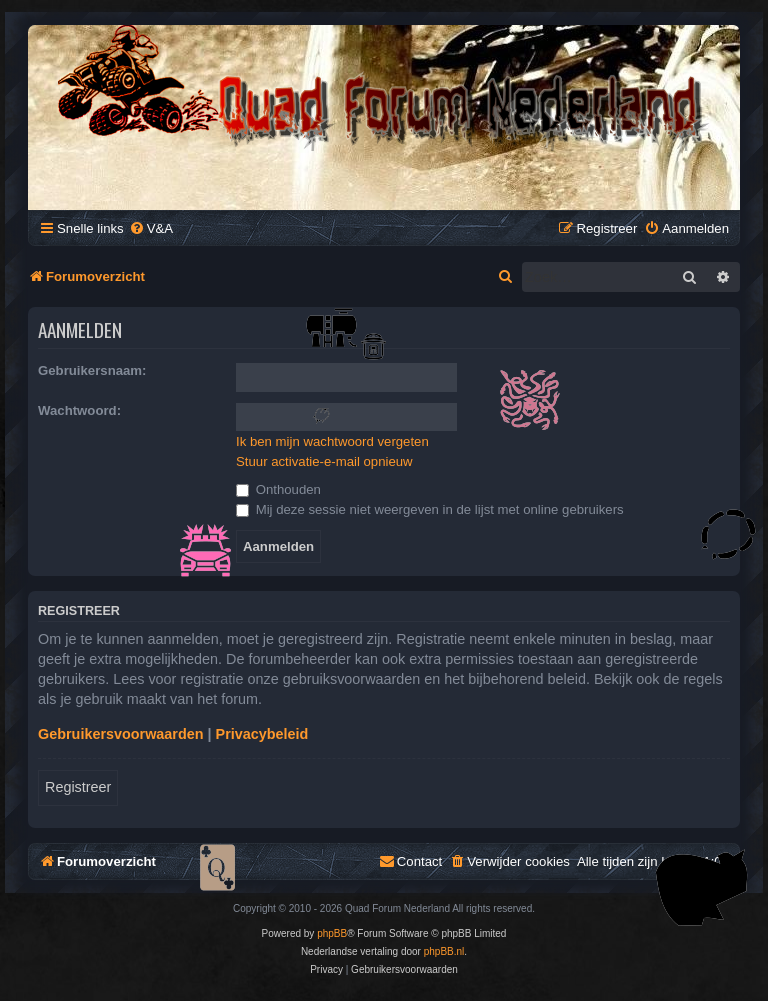 The width and height of the screenshot is (768, 1001). I want to click on equip a tribal or primitive accessory, so click(321, 416).